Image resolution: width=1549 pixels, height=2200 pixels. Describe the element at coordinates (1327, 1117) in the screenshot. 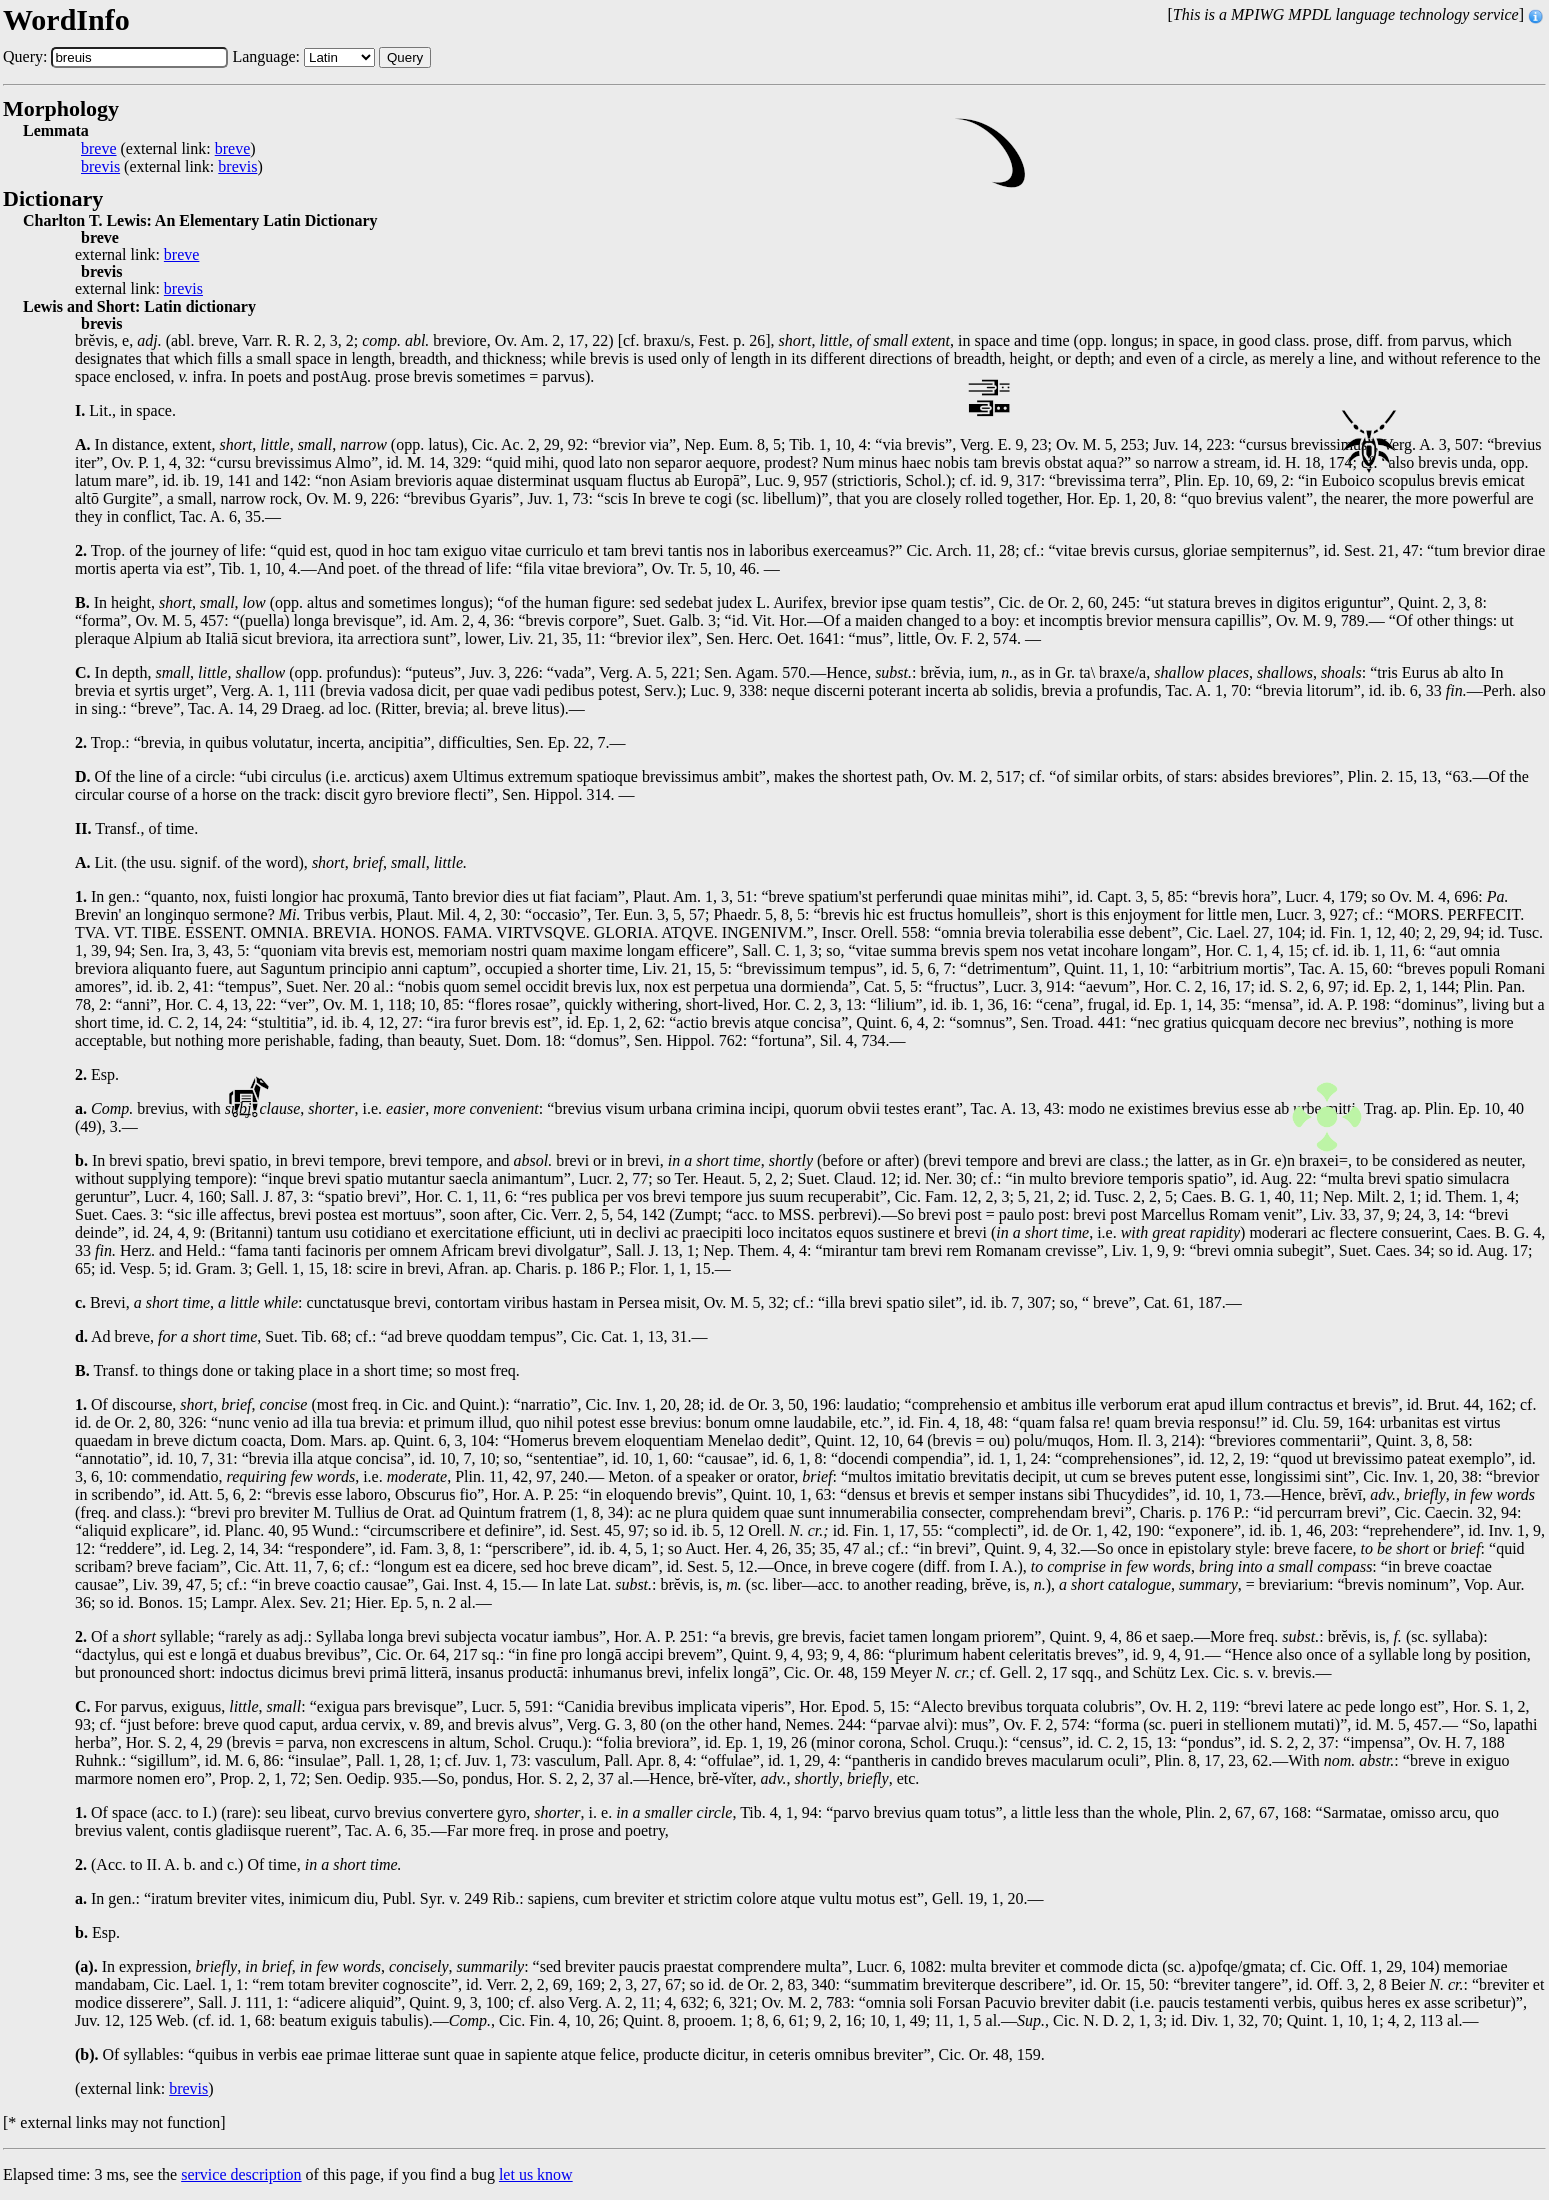

I see `indicates luck or bonus reward in gameplay` at that location.